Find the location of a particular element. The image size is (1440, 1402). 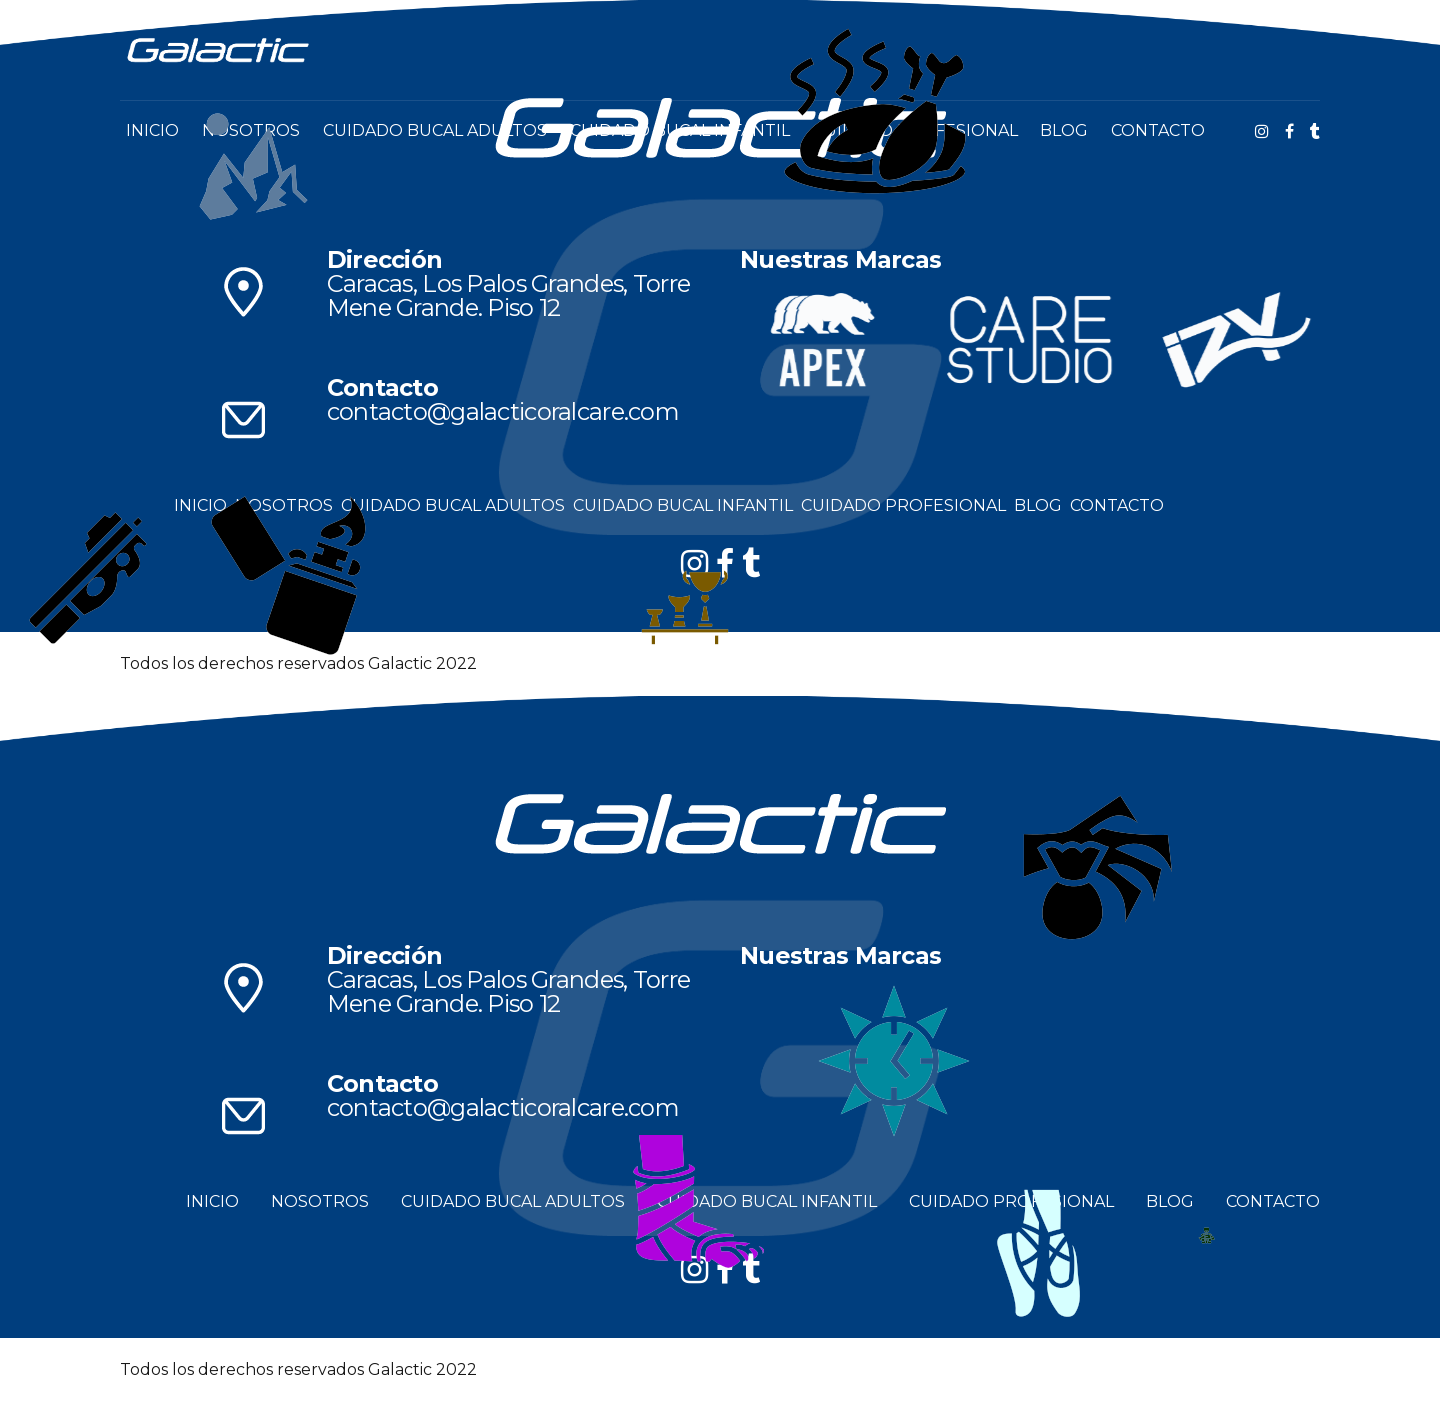

steal or grab an item quickly is located at coordinates (1098, 863).